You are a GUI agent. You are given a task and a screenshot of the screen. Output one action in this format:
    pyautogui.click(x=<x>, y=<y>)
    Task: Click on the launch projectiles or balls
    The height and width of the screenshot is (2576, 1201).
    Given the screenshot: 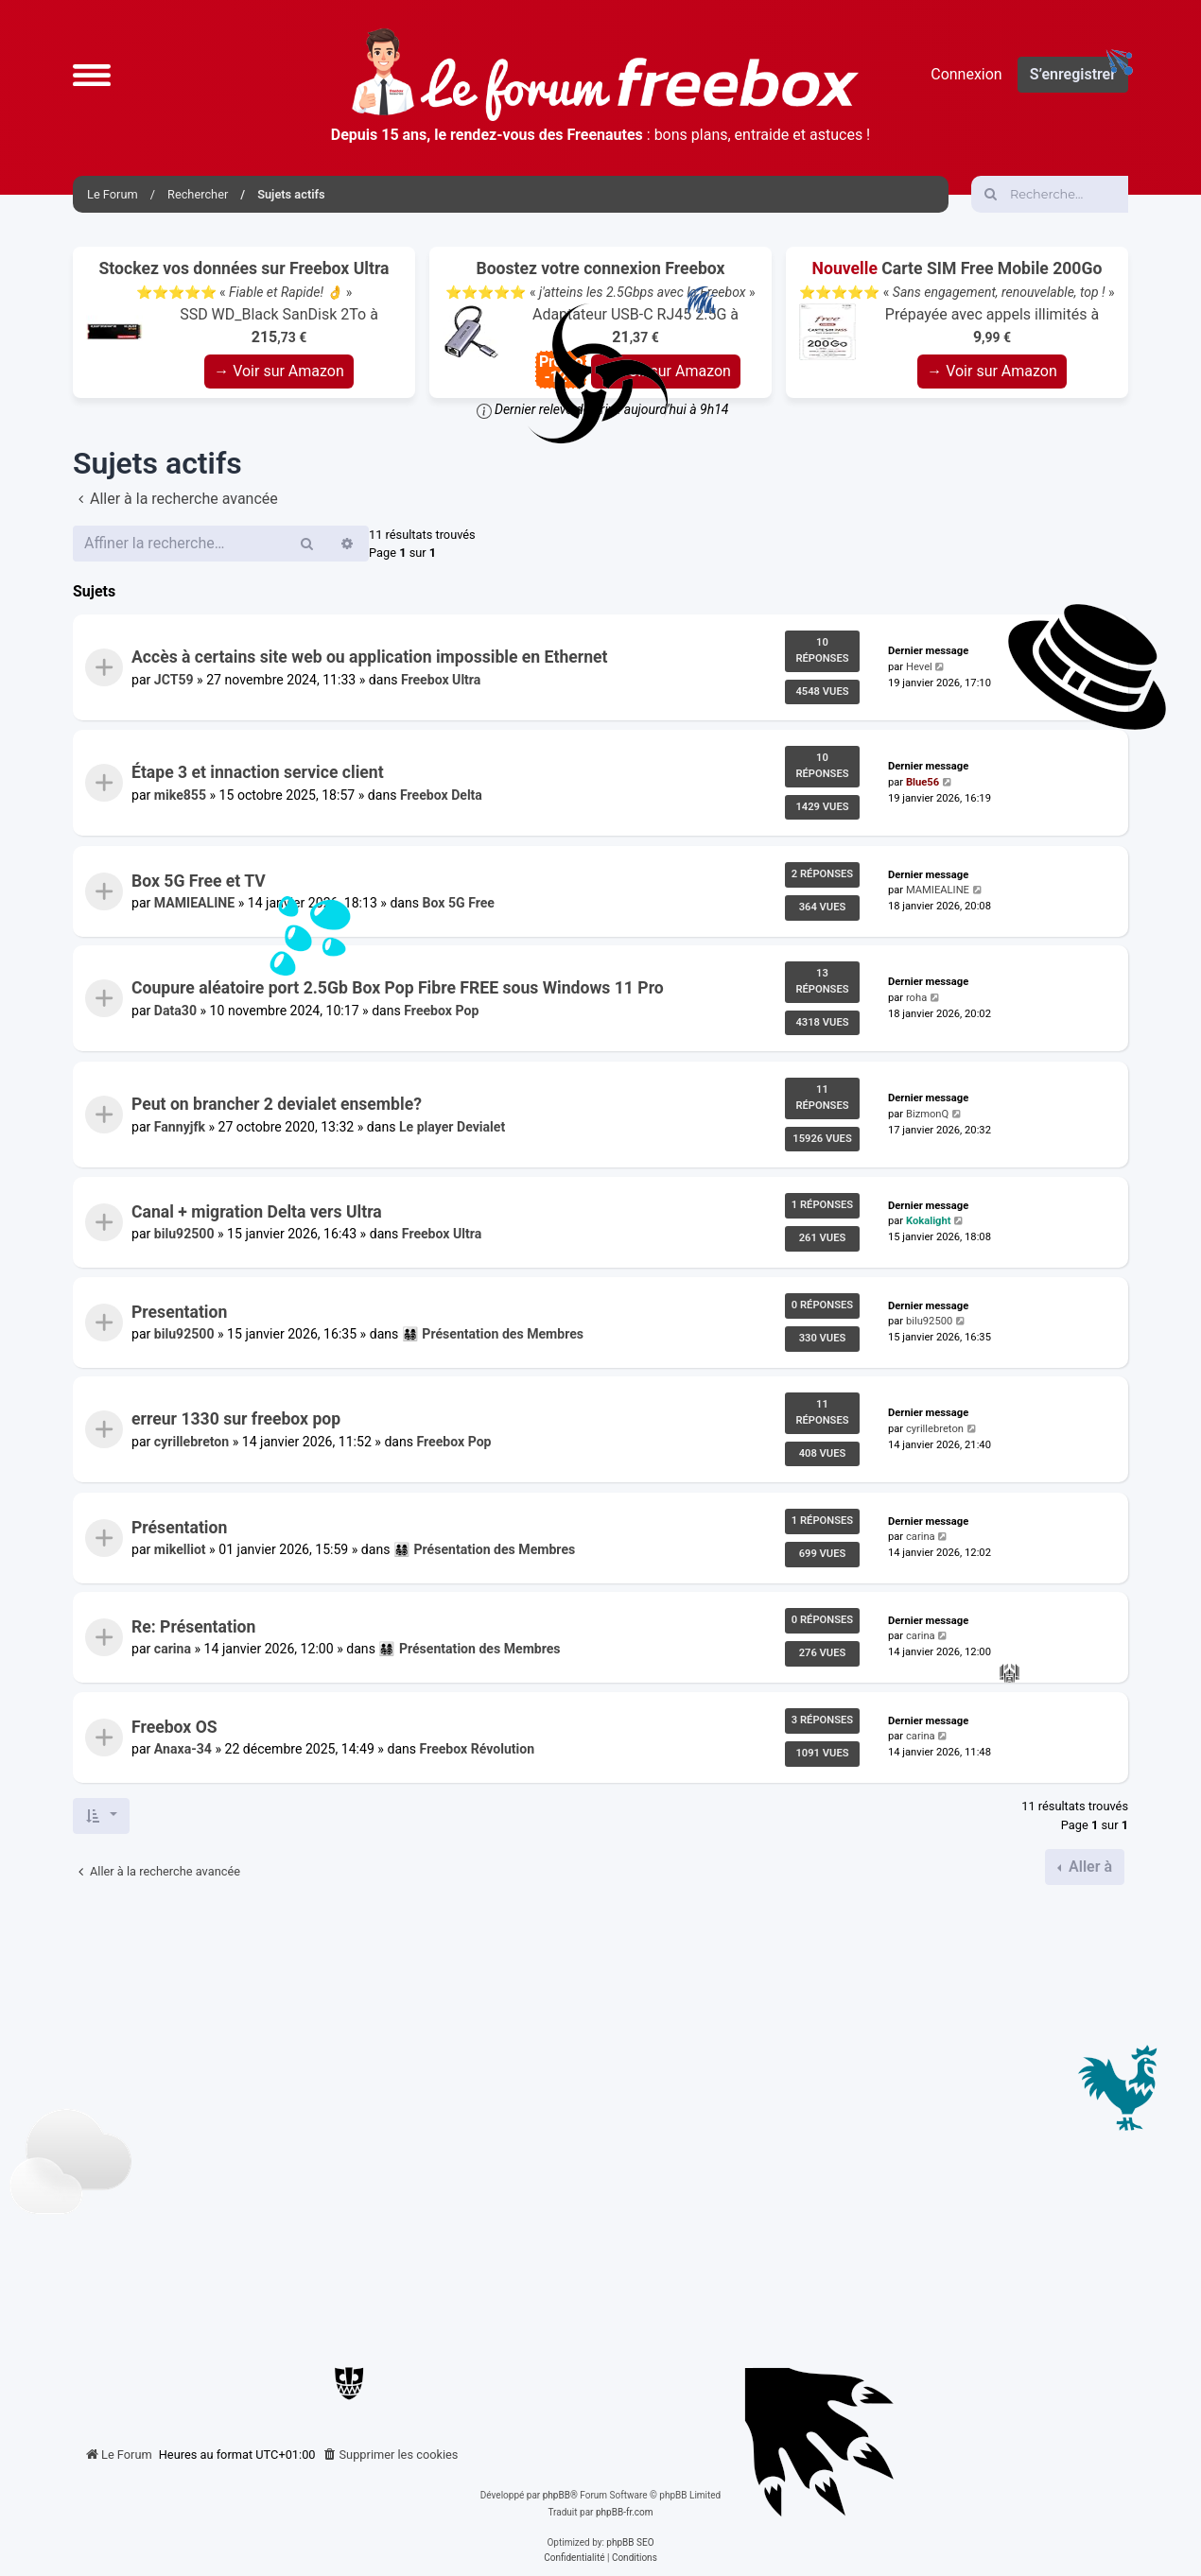 What is the action you would take?
    pyautogui.click(x=1120, y=61)
    